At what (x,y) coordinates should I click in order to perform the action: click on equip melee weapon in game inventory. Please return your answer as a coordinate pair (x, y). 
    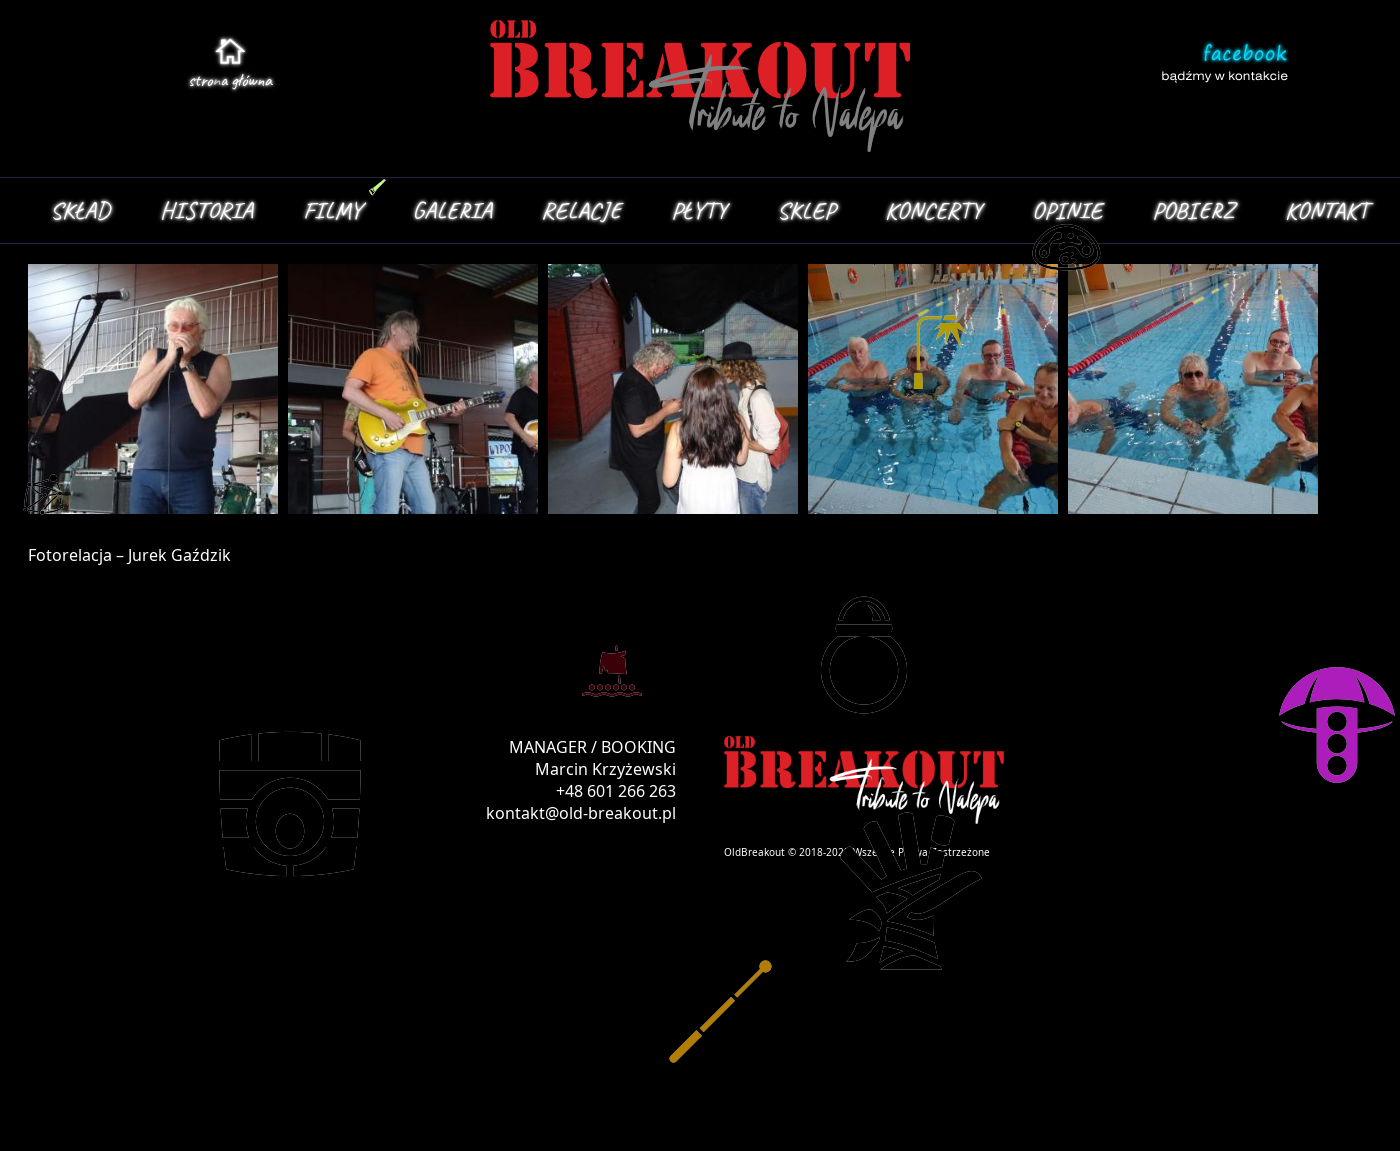
    Looking at the image, I should click on (720, 1011).